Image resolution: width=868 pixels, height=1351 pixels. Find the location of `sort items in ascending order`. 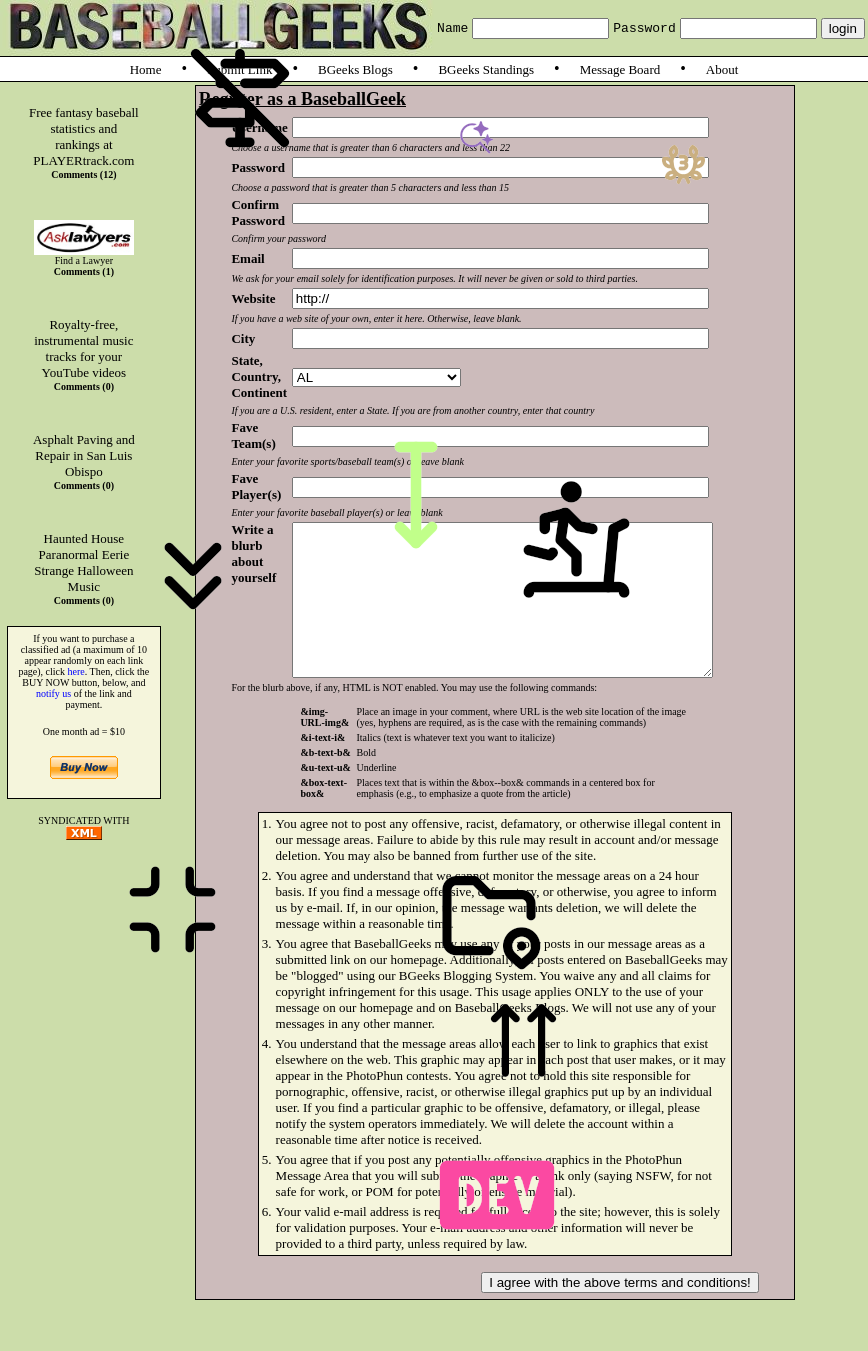

sort items in ascending order is located at coordinates (523, 1040).